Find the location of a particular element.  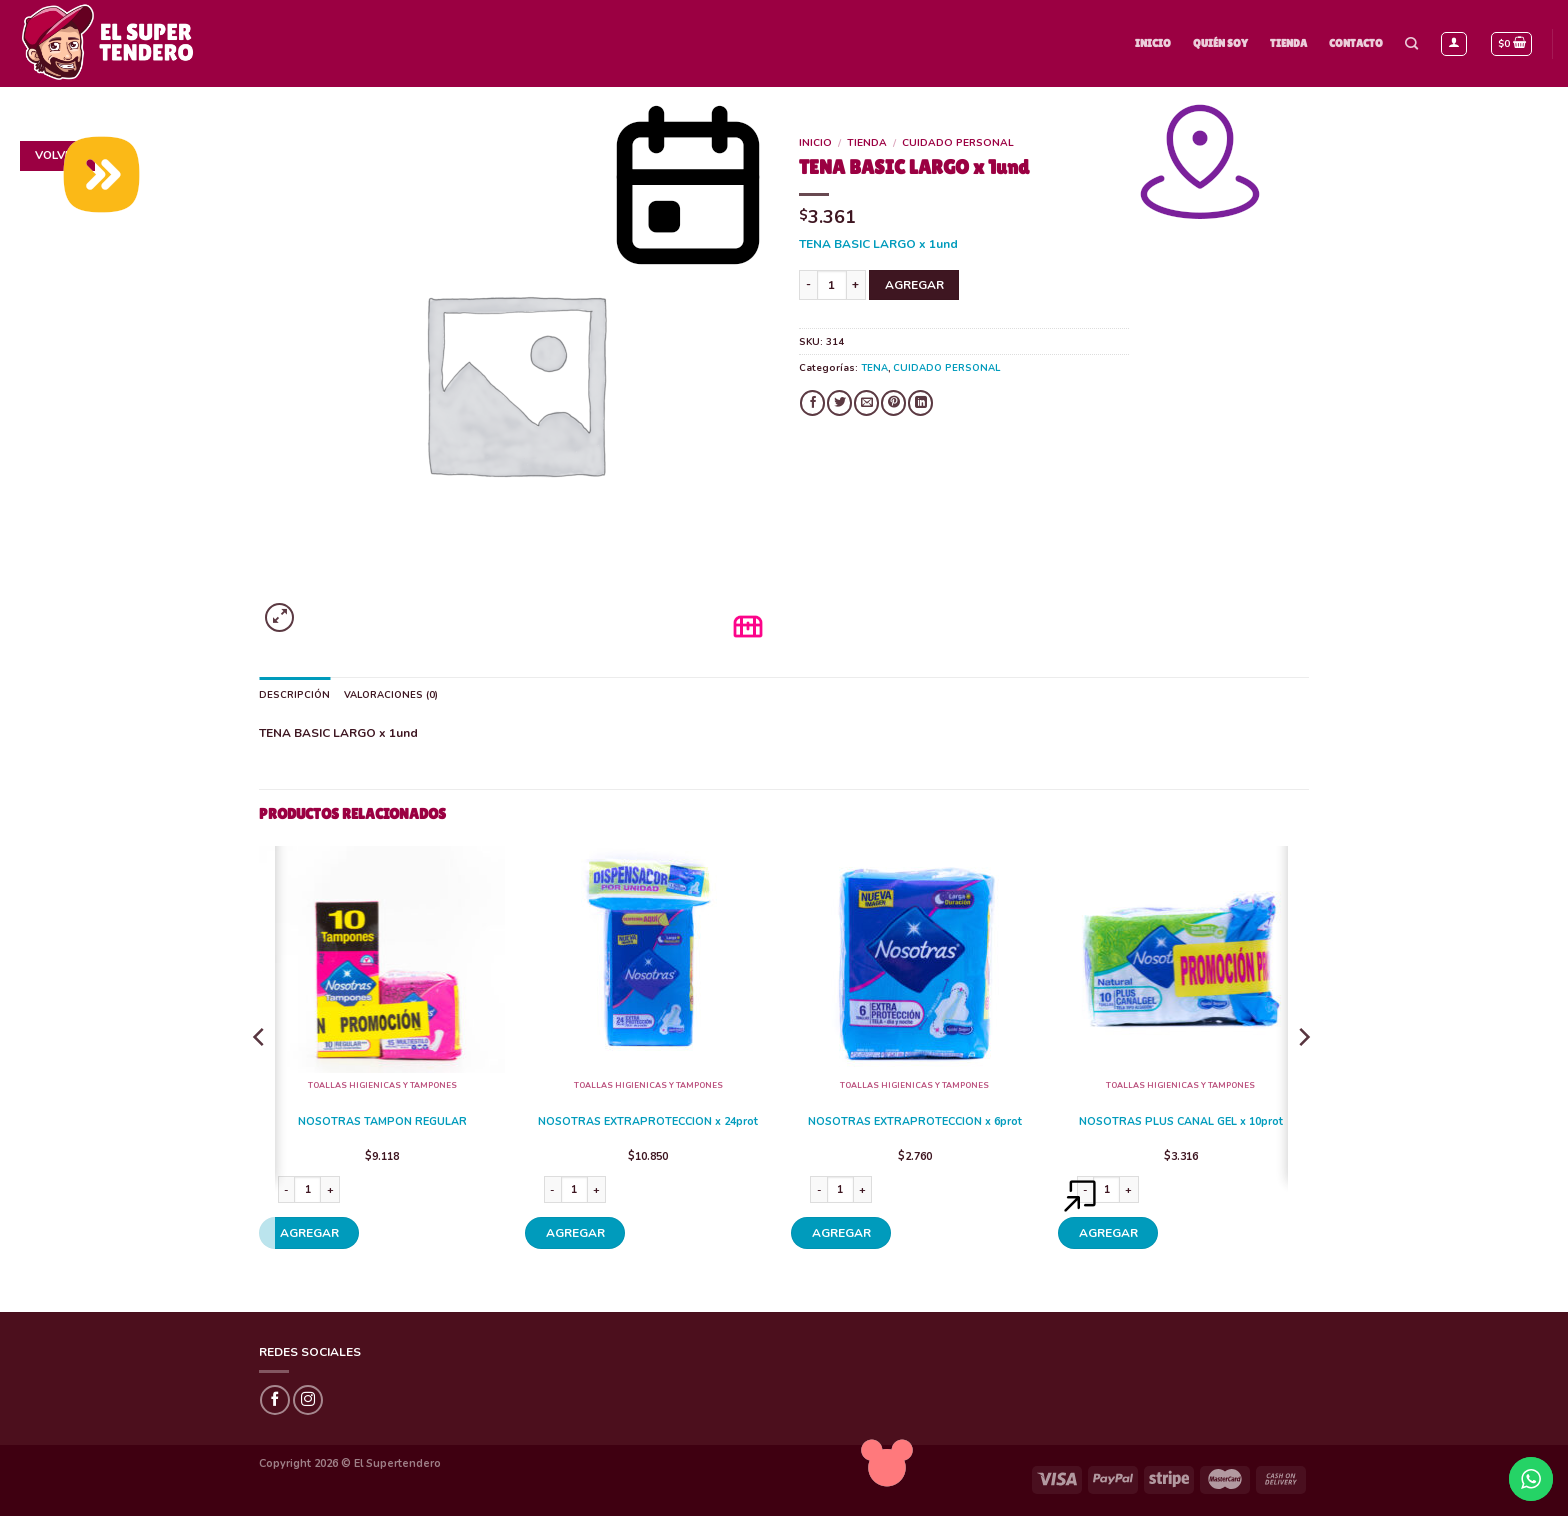

access disney content or services is located at coordinates (887, 1463).